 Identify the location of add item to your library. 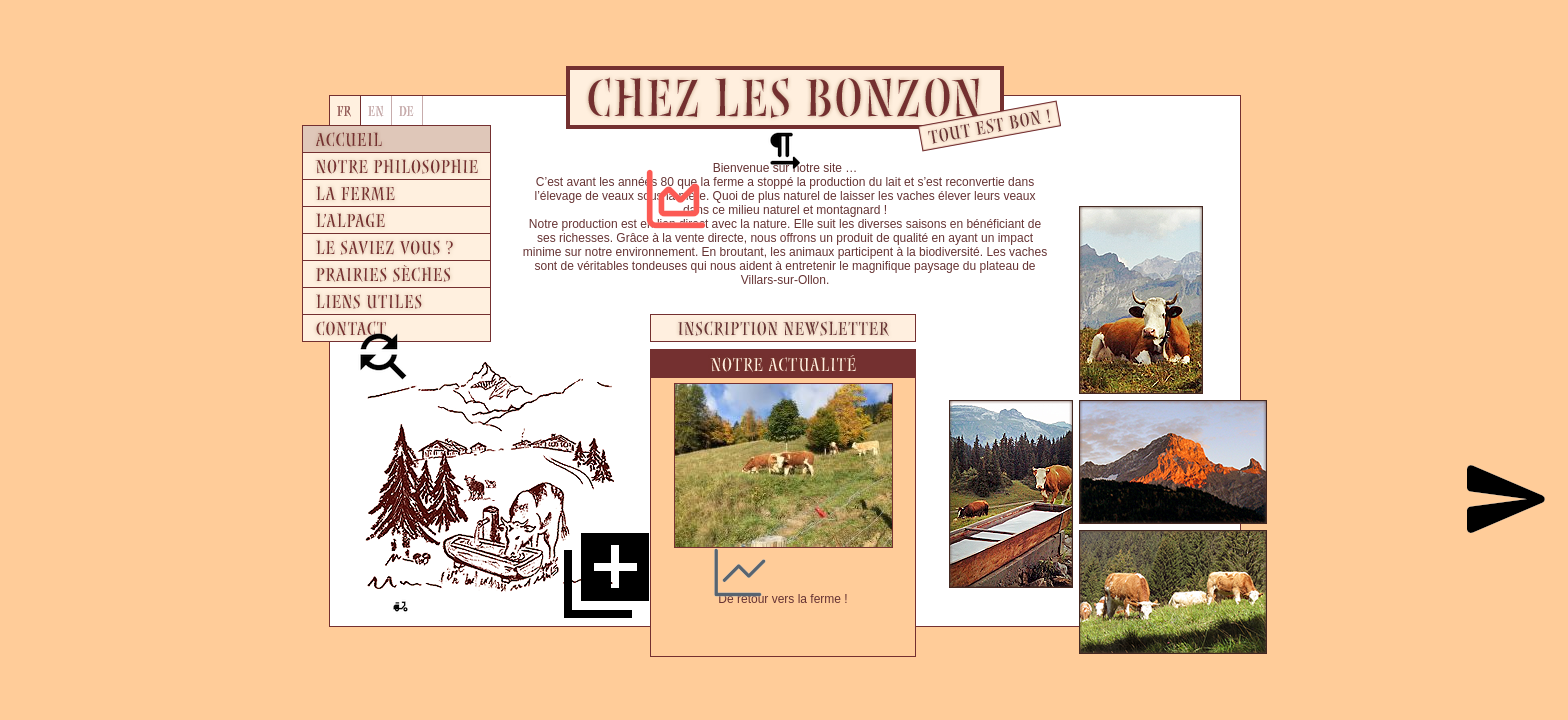
(606, 575).